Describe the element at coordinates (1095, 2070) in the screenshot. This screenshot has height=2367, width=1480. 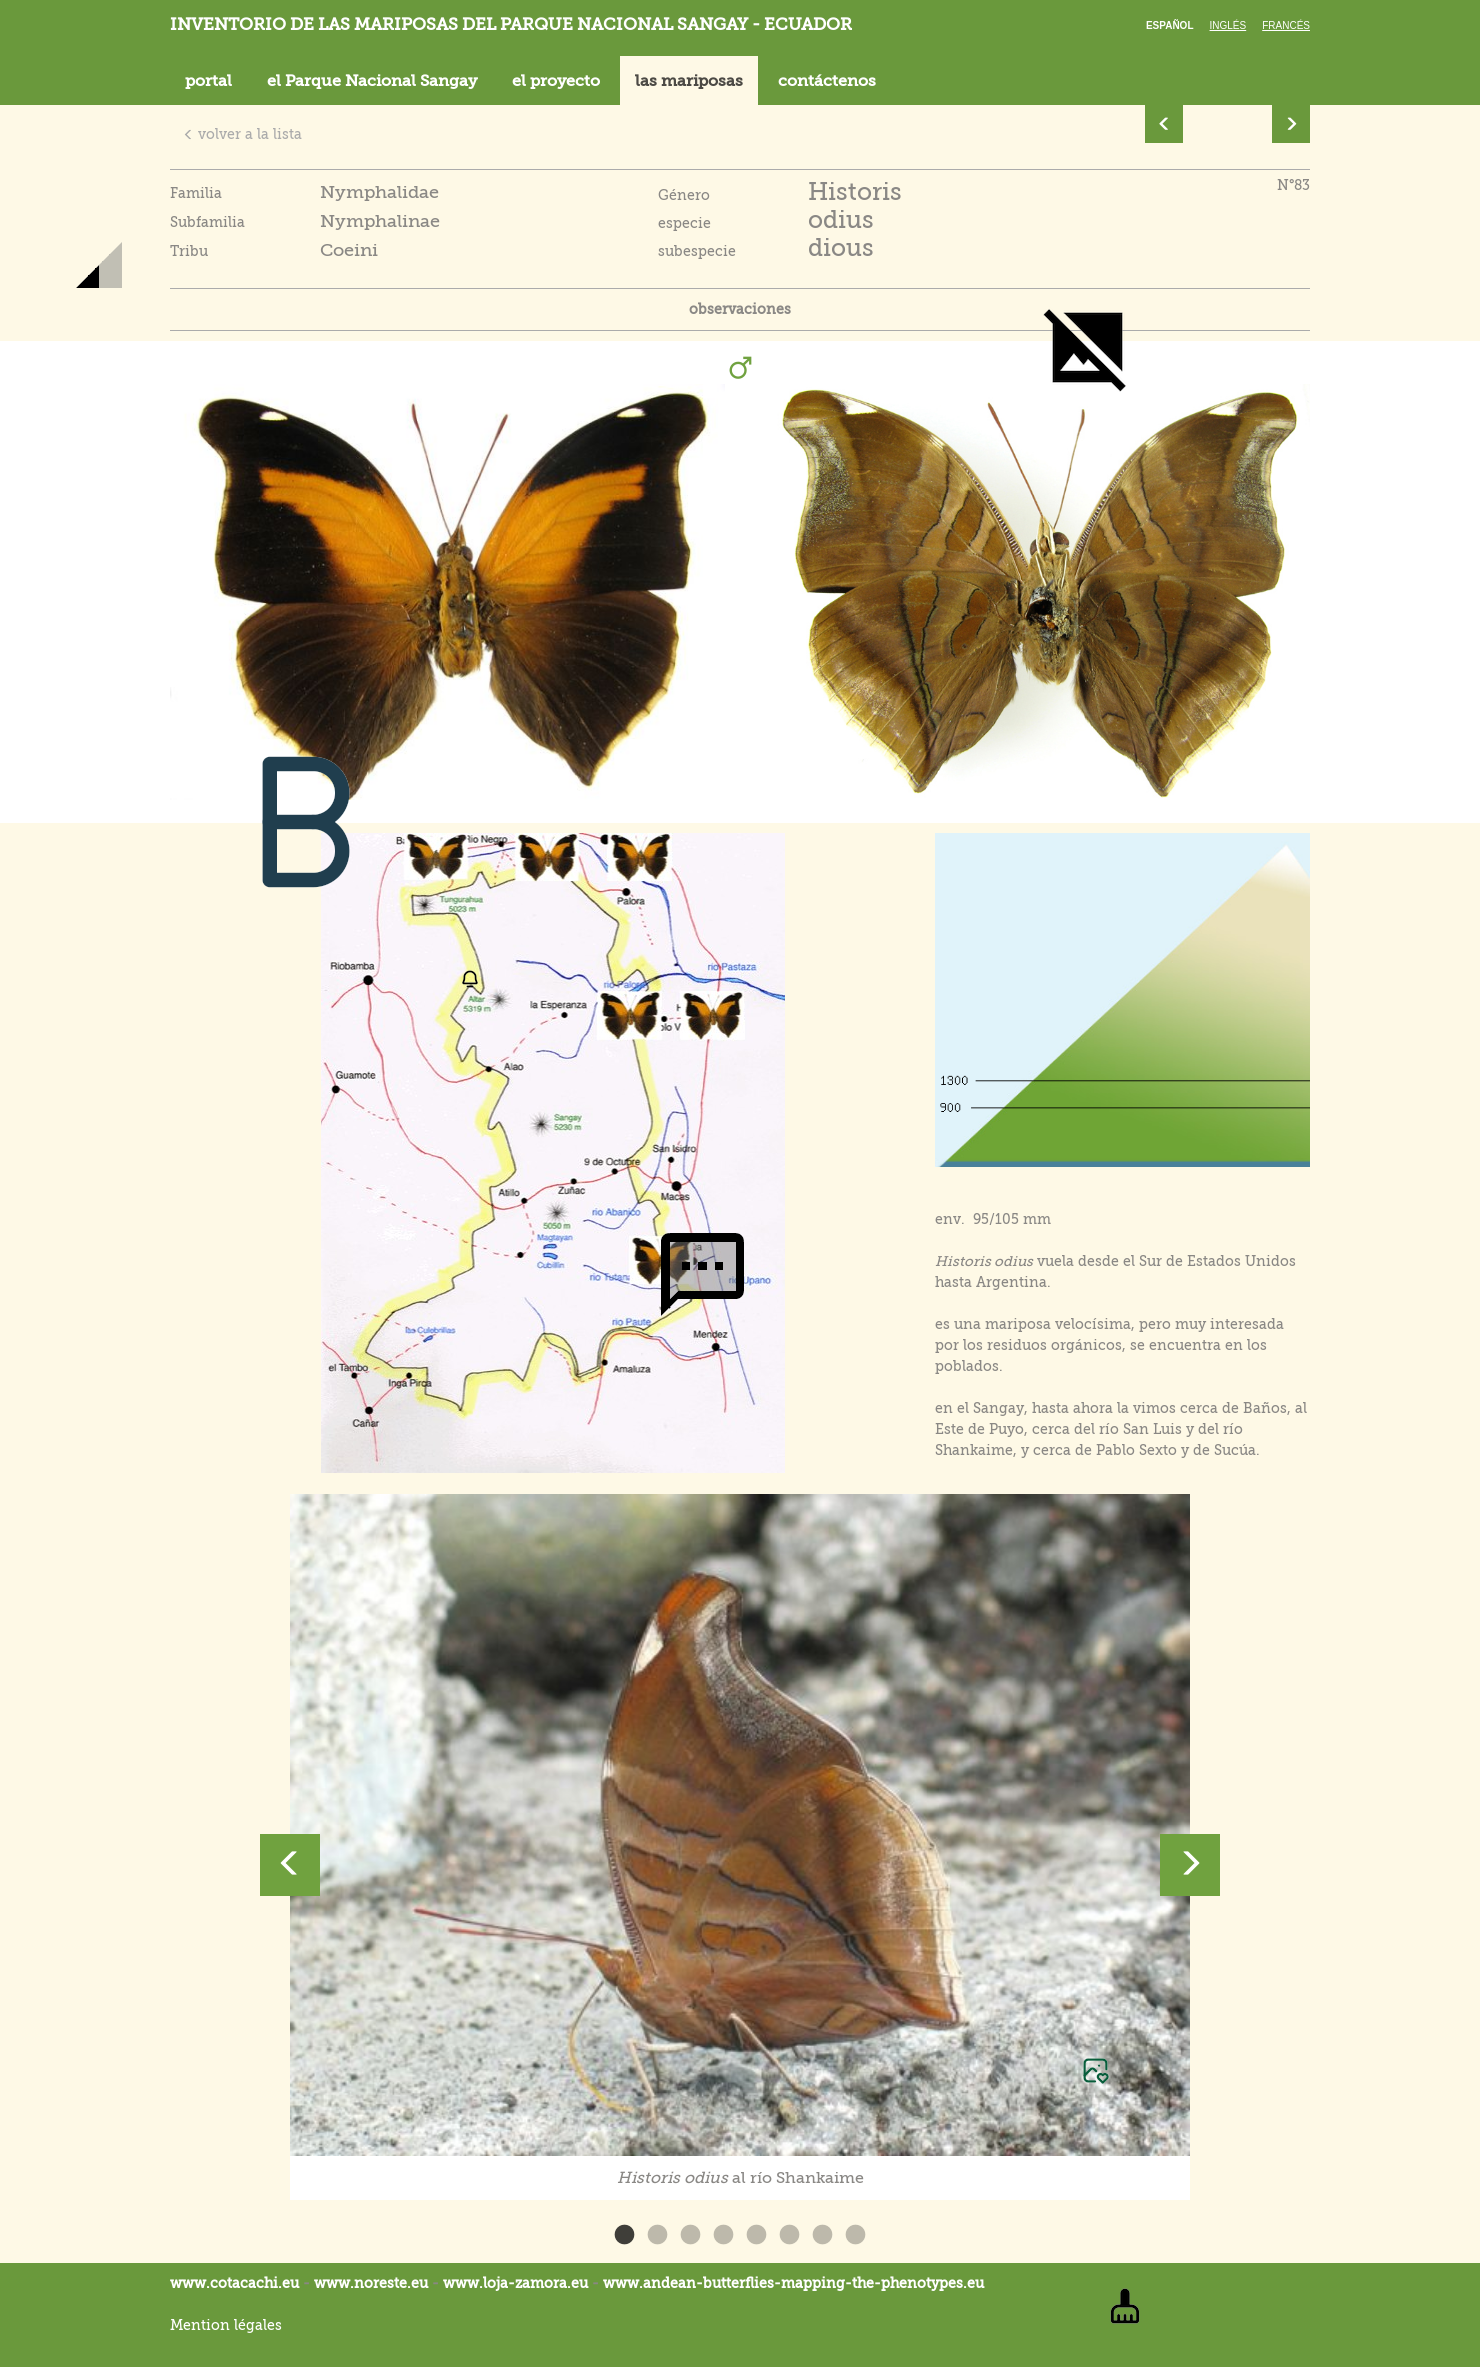
I see `add photo to favorites` at that location.